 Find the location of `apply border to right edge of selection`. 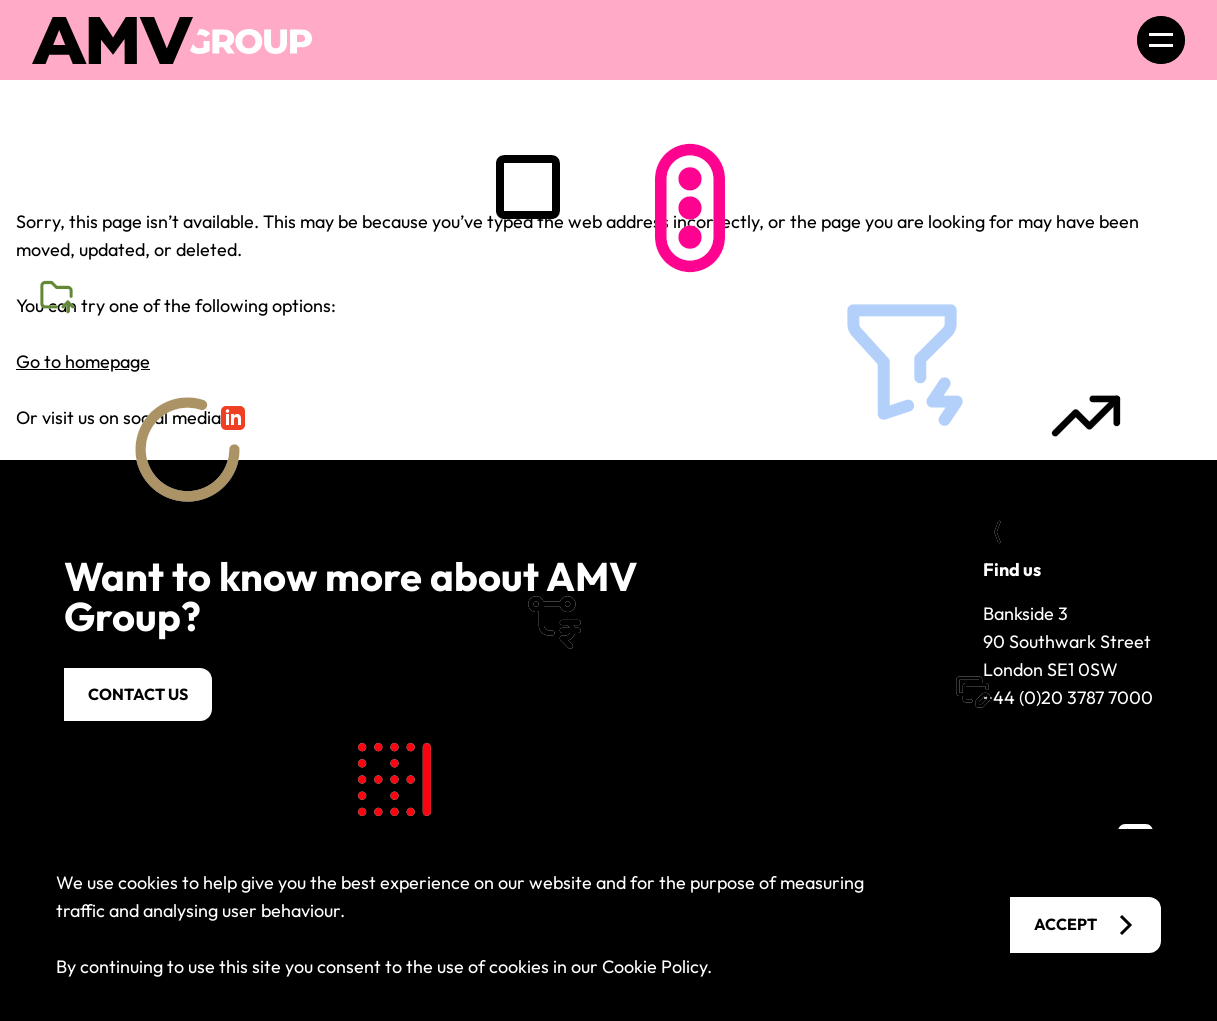

apply border to right edge of selection is located at coordinates (394, 779).